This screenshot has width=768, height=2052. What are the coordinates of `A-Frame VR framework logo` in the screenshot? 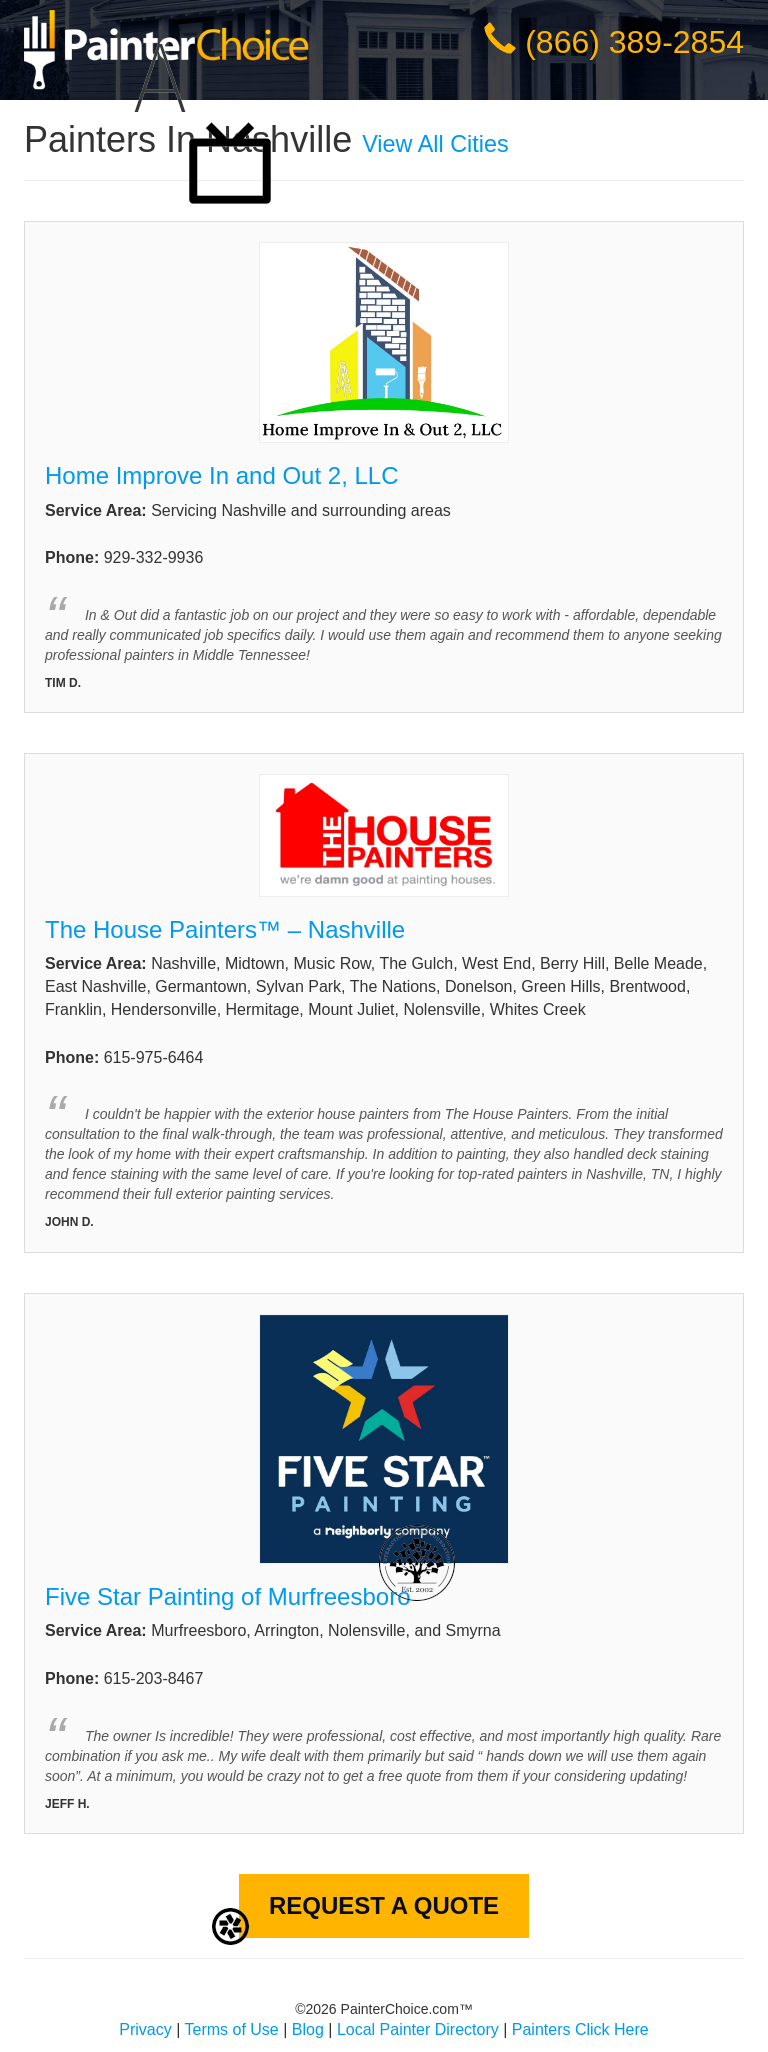 It's located at (160, 78).